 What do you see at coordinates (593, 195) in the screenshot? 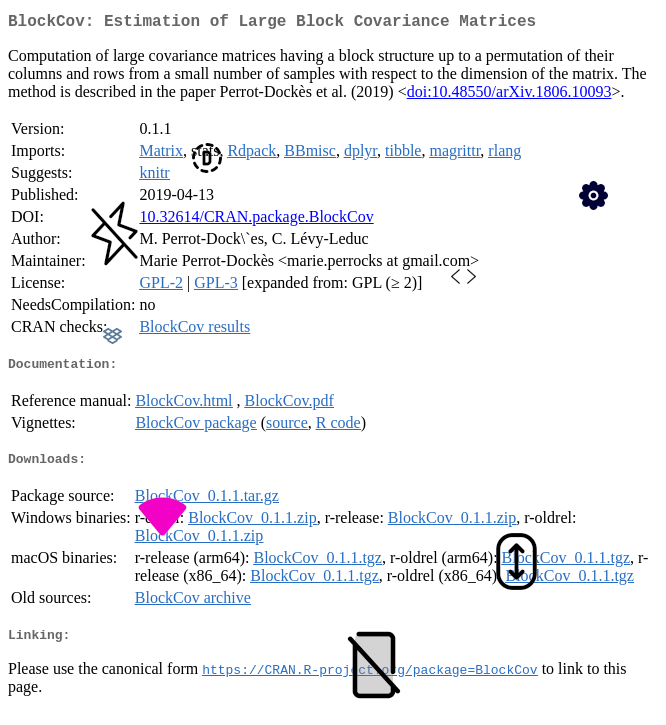
I see `access garden or plant care features` at bounding box center [593, 195].